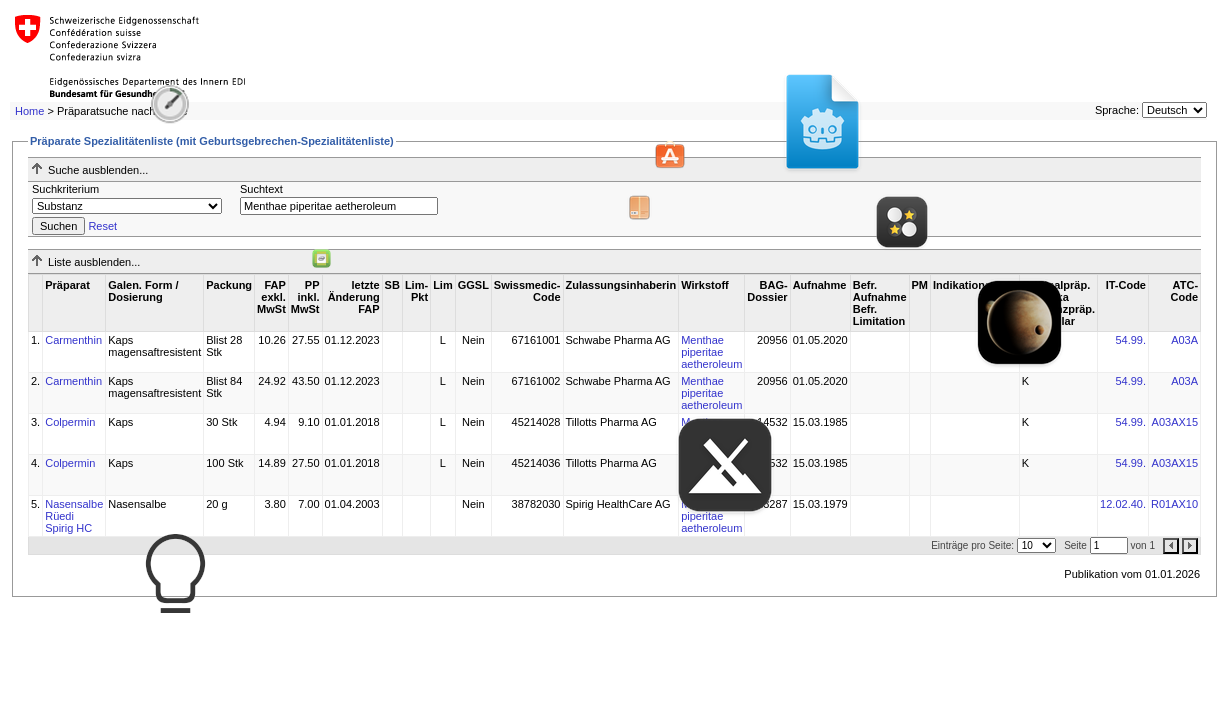  Describe the element at coordinates (175, 573) in the screenshot. I see `view music suggestions and recommendations` at that location.